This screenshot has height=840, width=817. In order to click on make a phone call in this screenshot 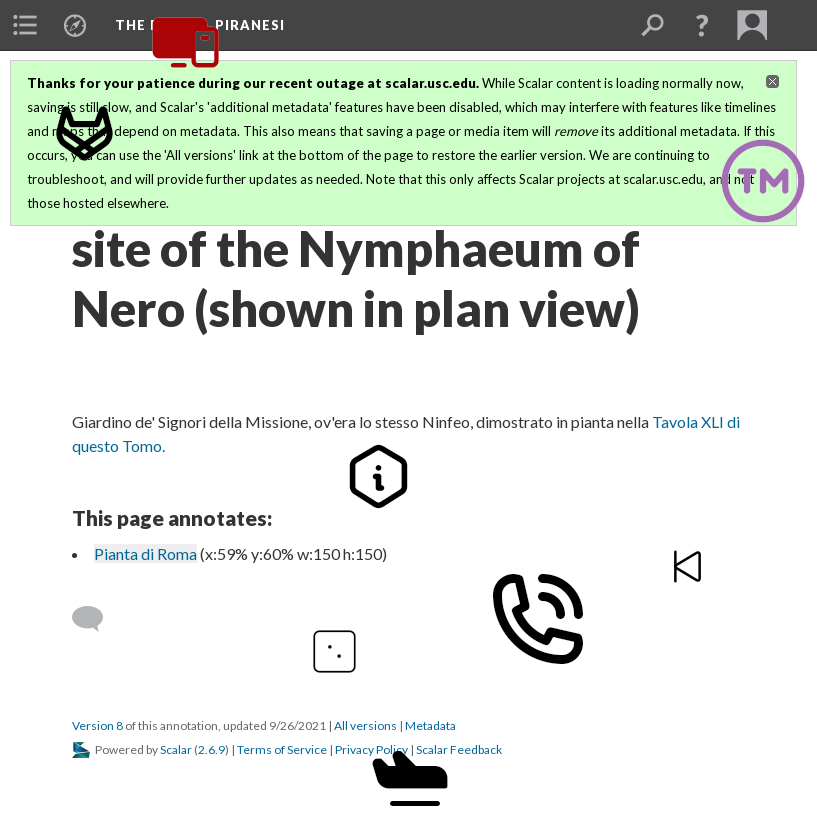, I will do `click(538, 619)`.